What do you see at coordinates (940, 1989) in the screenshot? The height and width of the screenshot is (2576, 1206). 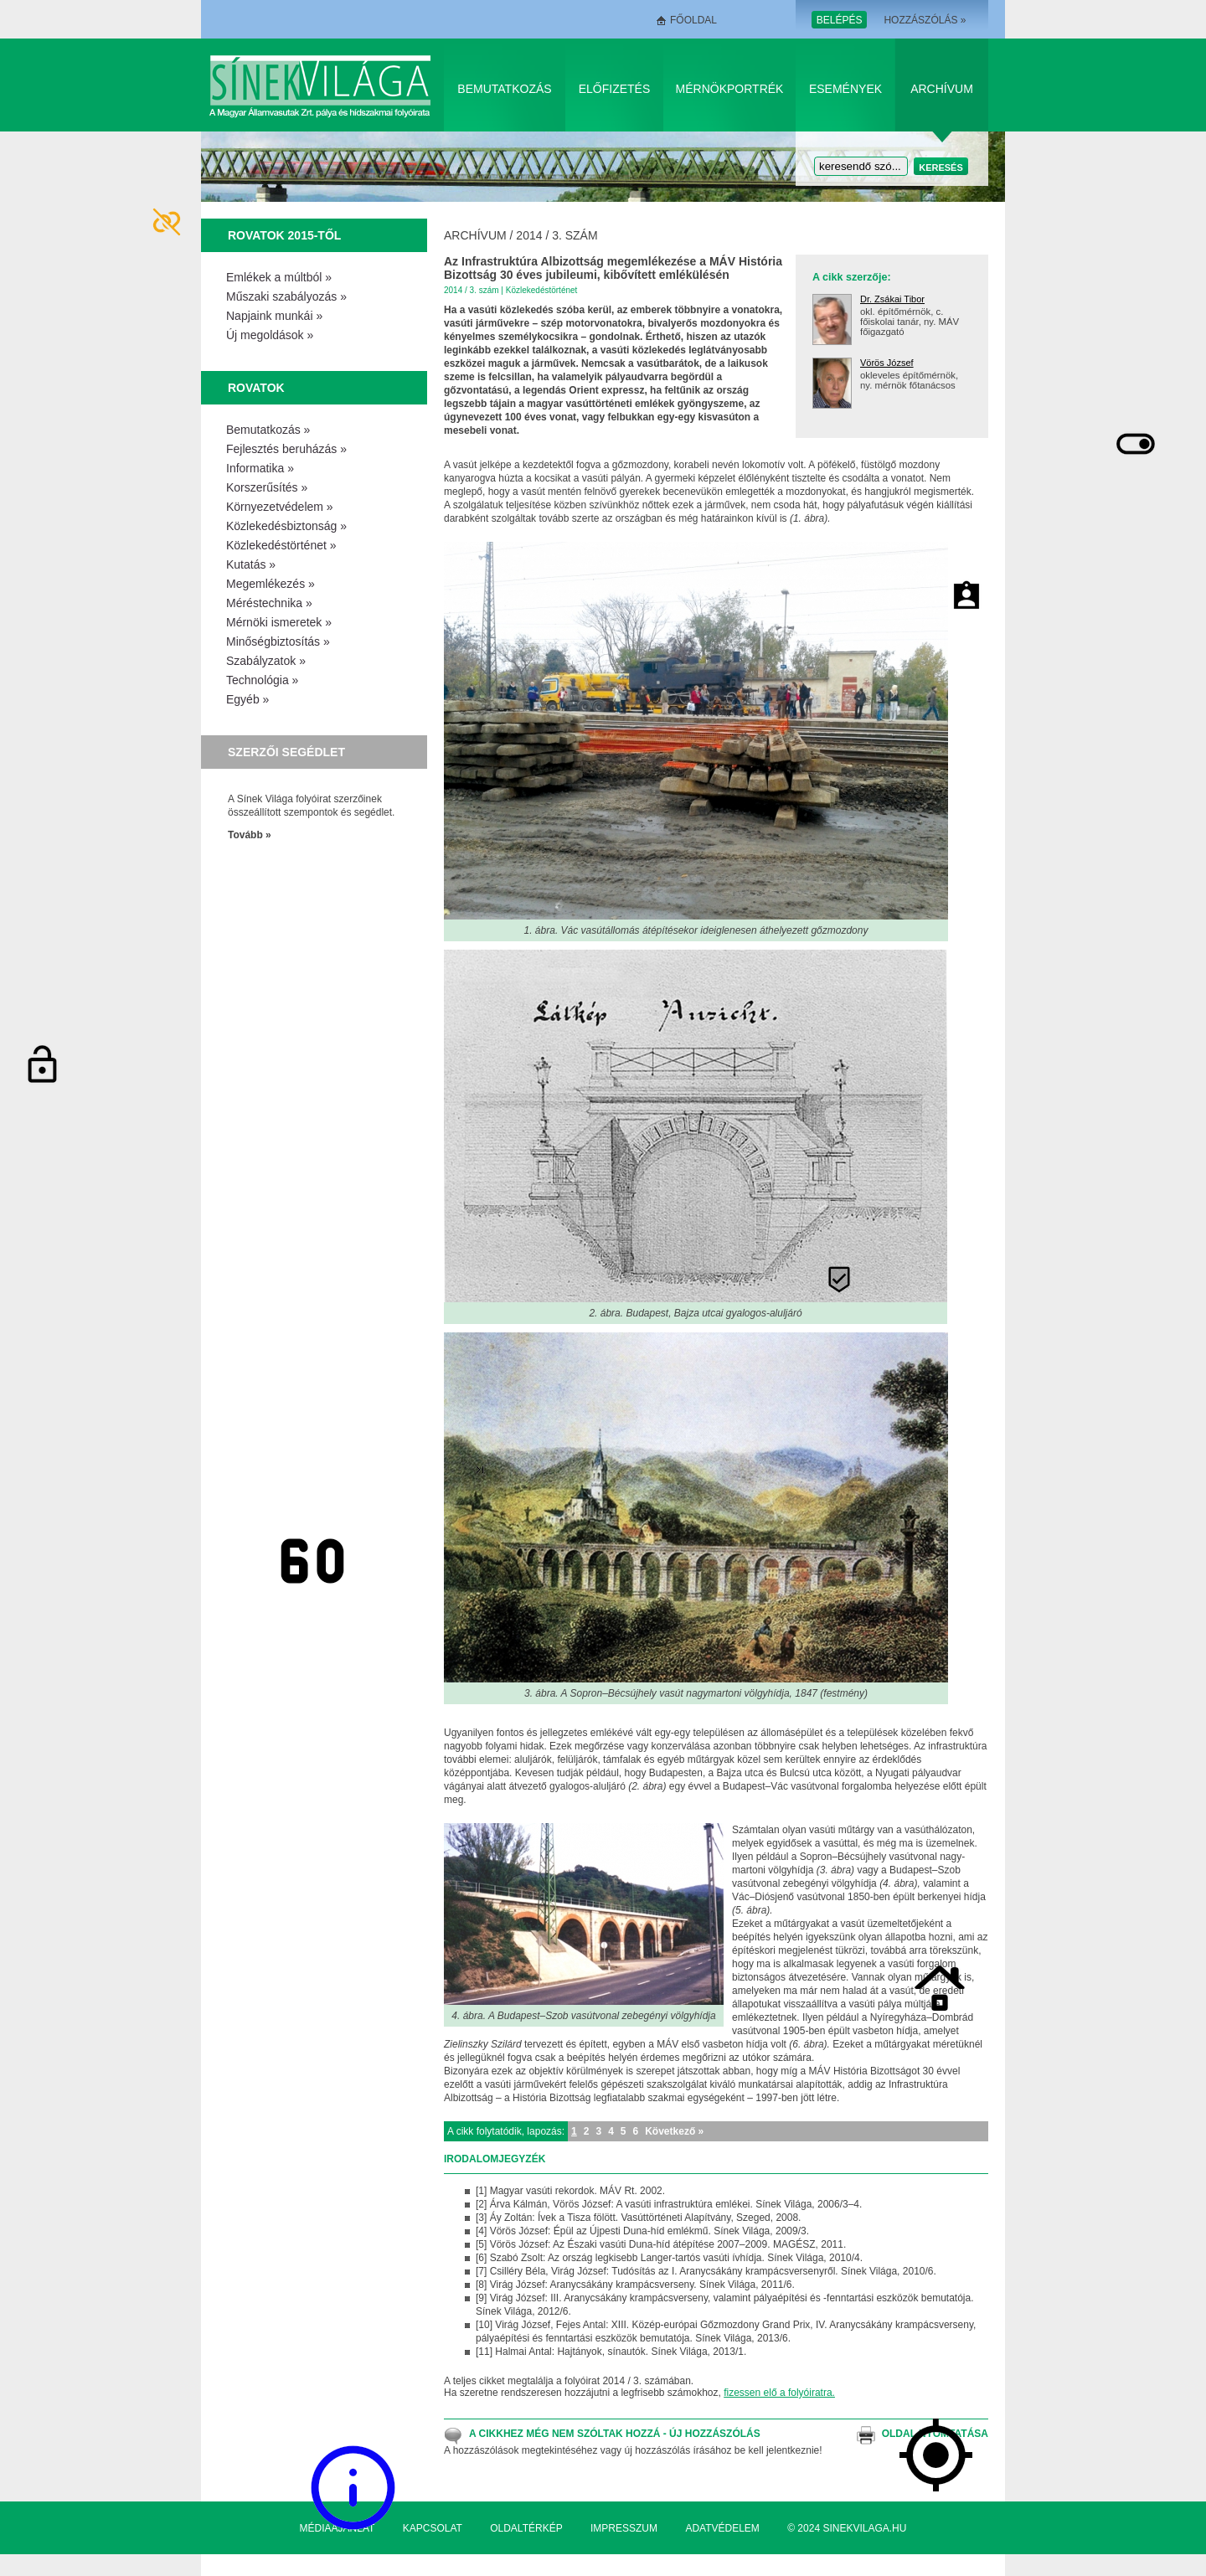 I see `access home or housing settings` at bounding box center [940, 1989].